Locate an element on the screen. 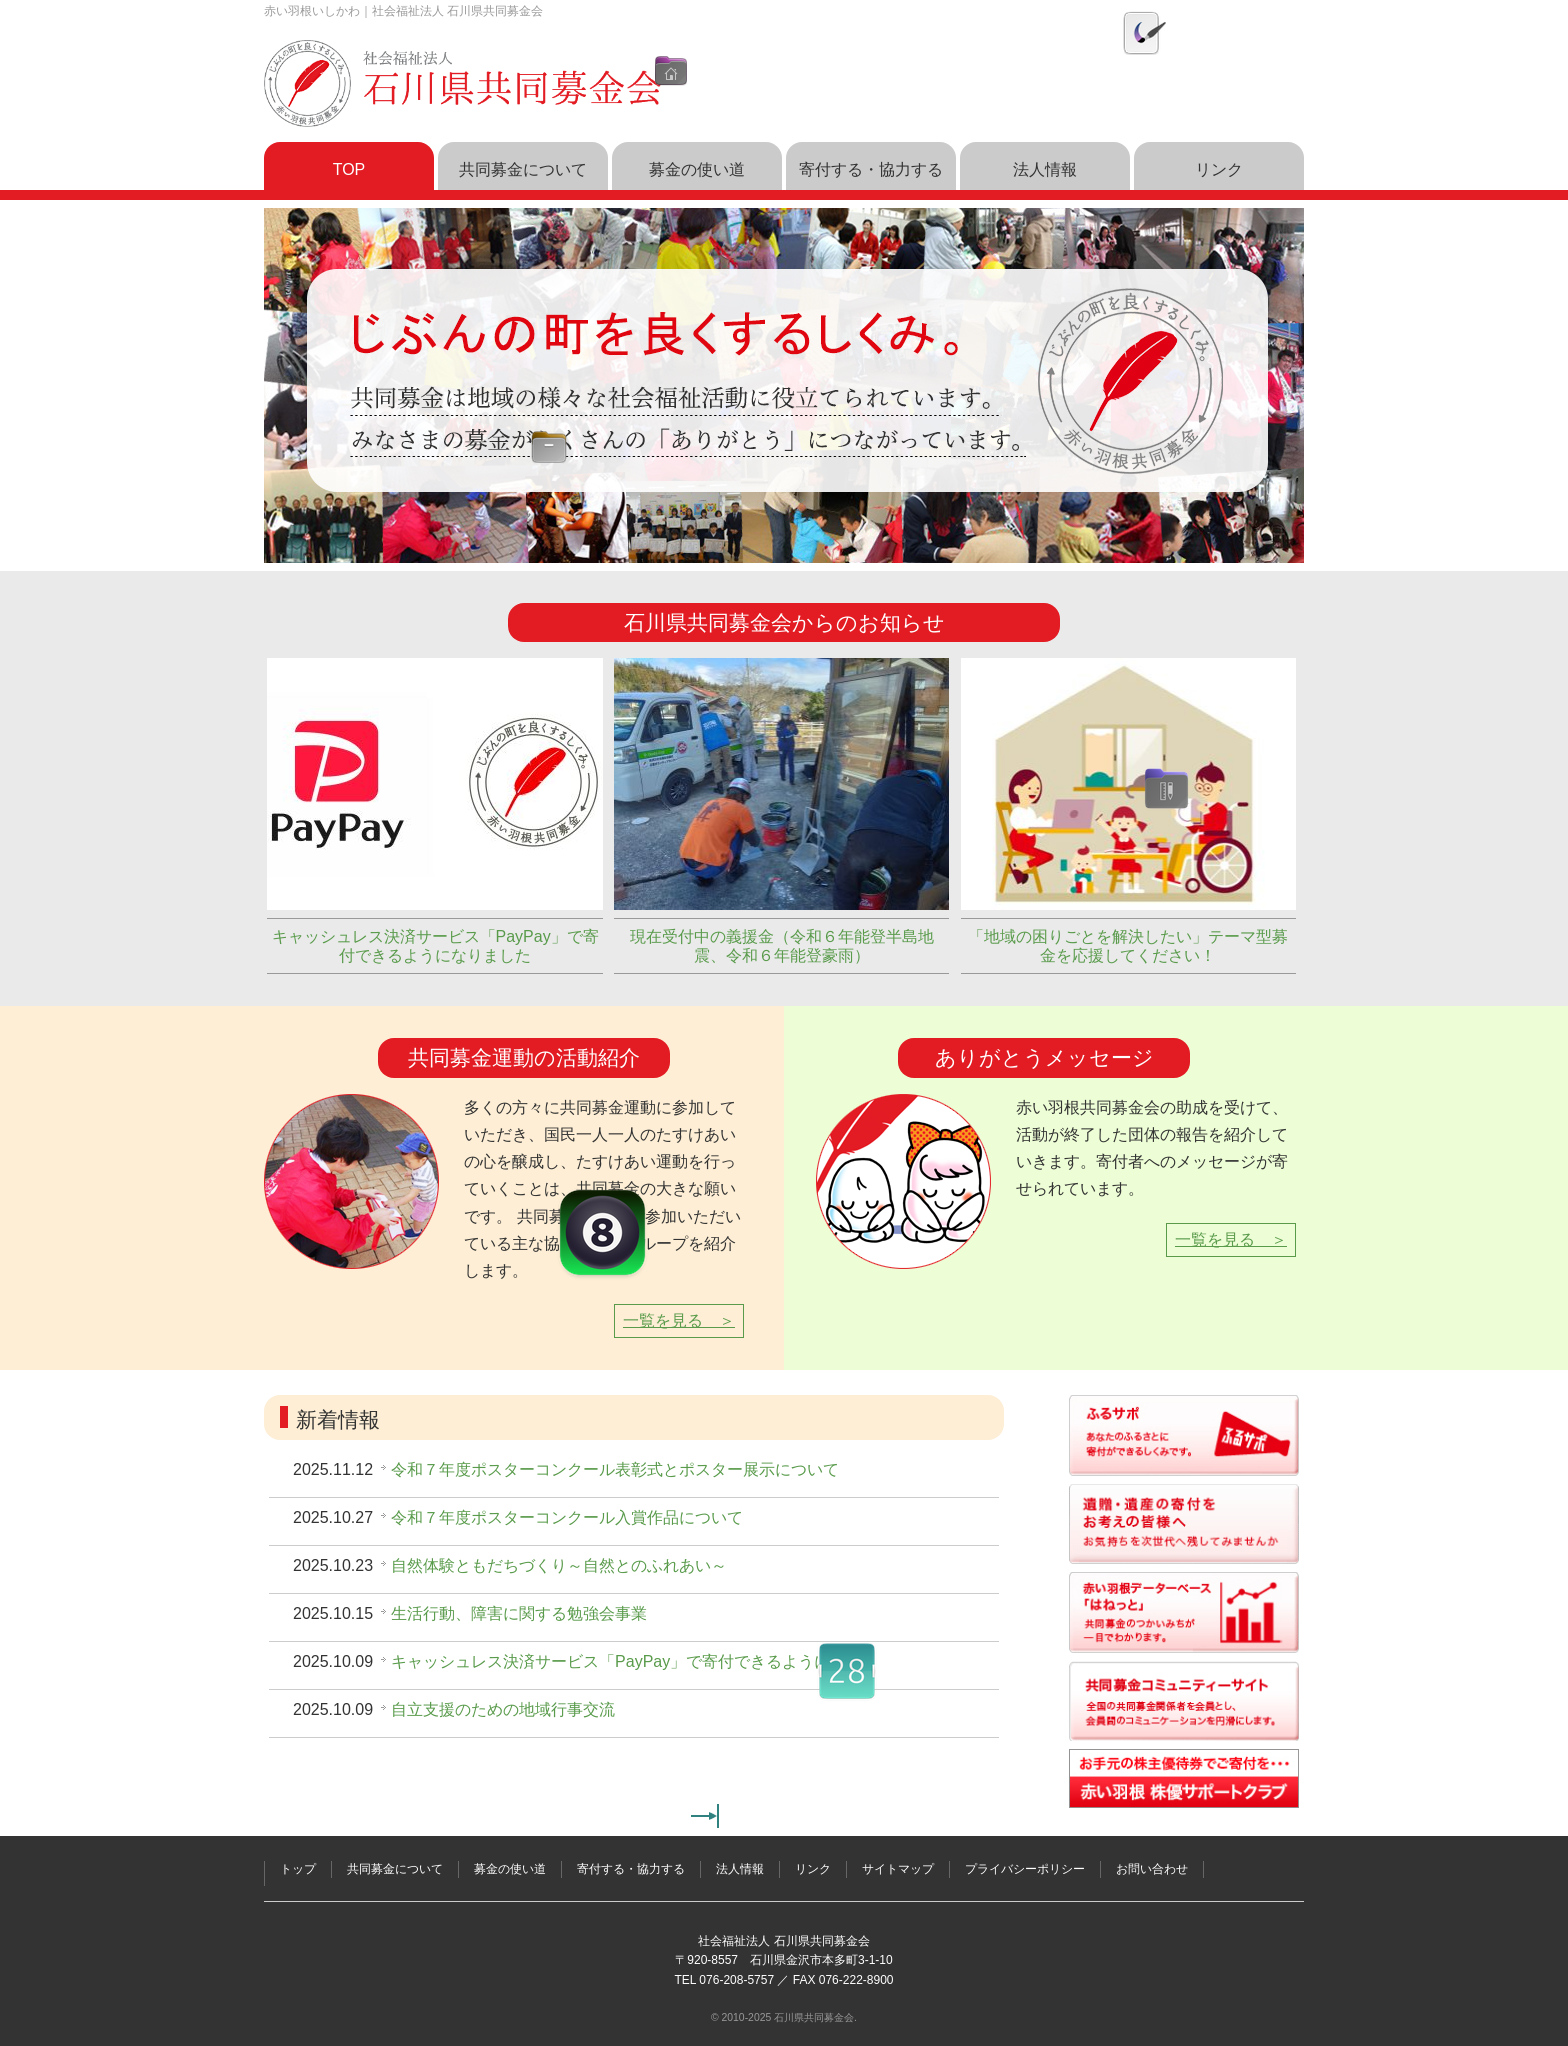 Image resolution: width=1568 pixels, height=2046 pixels. open clairvoyant magic 8-ball fortune telling app is located at coordinates (602, 1232).